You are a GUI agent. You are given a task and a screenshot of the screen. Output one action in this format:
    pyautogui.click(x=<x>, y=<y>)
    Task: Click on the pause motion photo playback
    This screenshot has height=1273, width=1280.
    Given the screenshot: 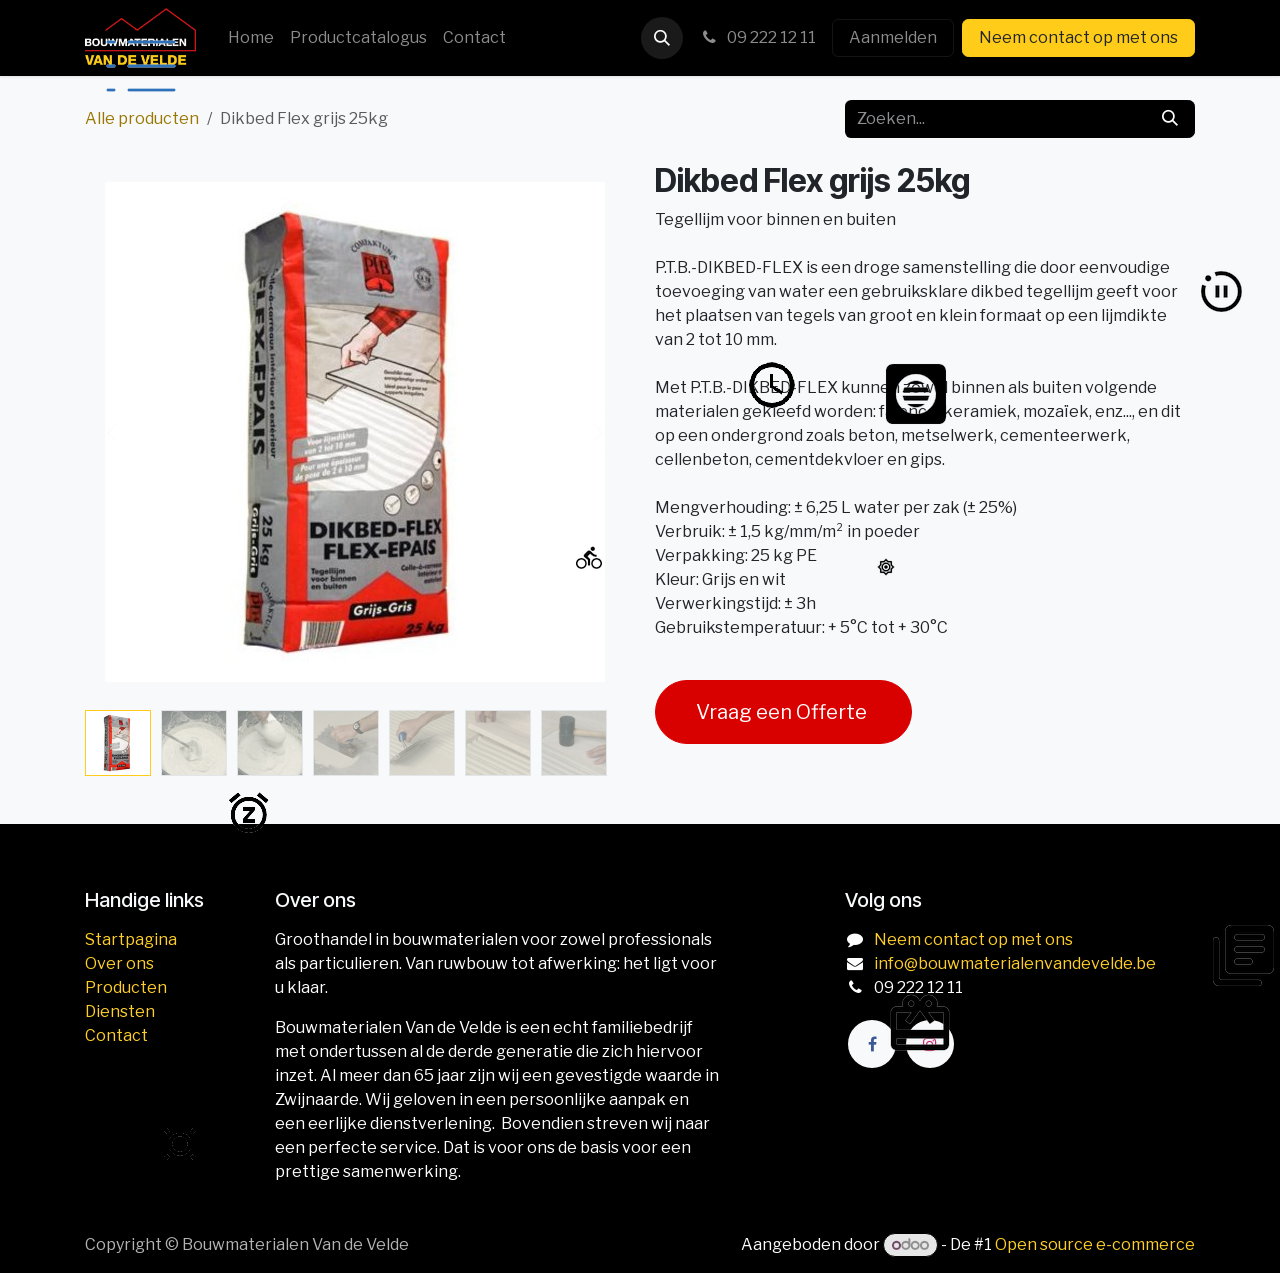 What is the action you would take?
    pyautogui.click(x=1221, y=291)
    